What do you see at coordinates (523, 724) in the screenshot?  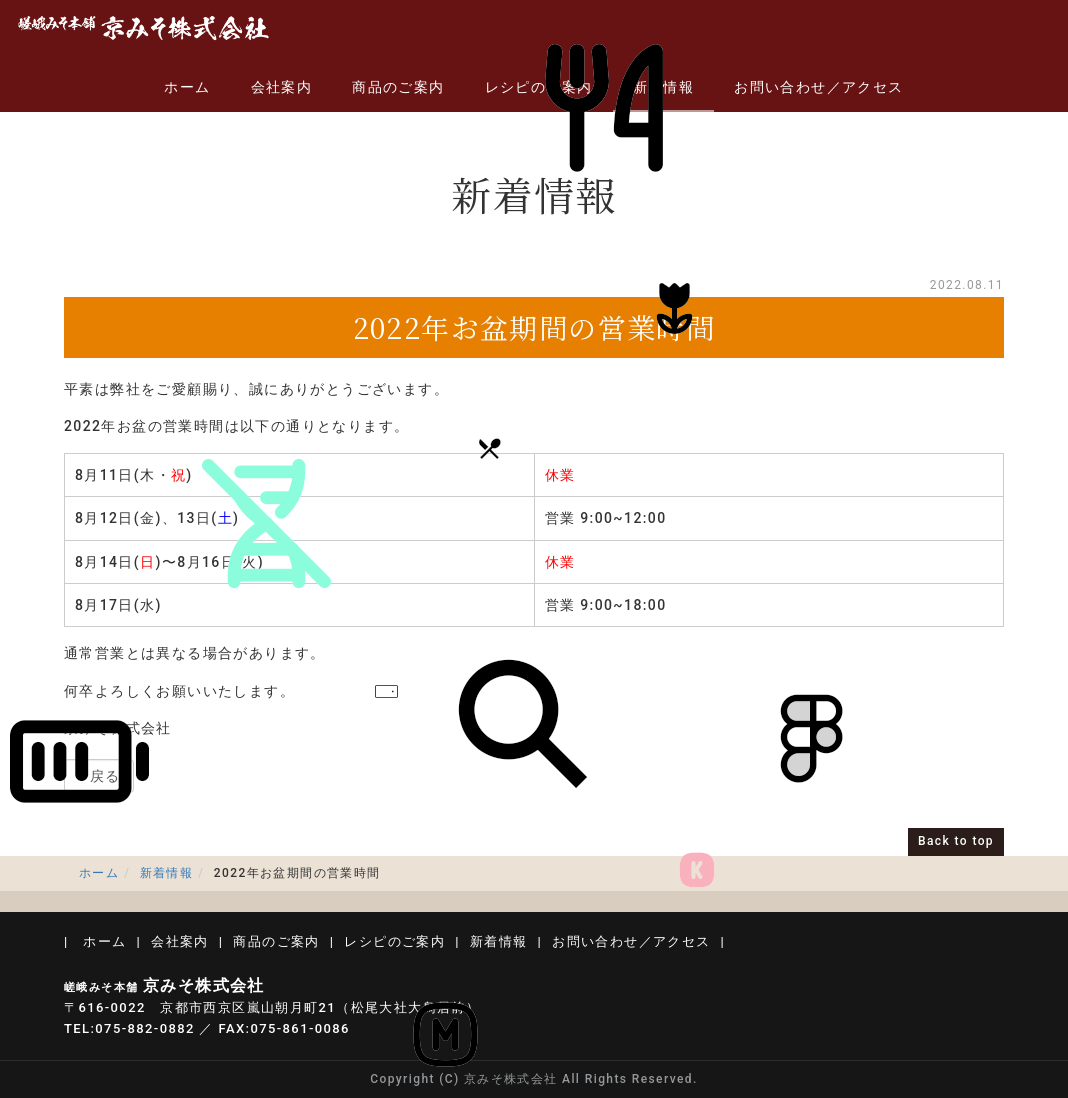 I see `search for content` at bounding box center [523, 724].